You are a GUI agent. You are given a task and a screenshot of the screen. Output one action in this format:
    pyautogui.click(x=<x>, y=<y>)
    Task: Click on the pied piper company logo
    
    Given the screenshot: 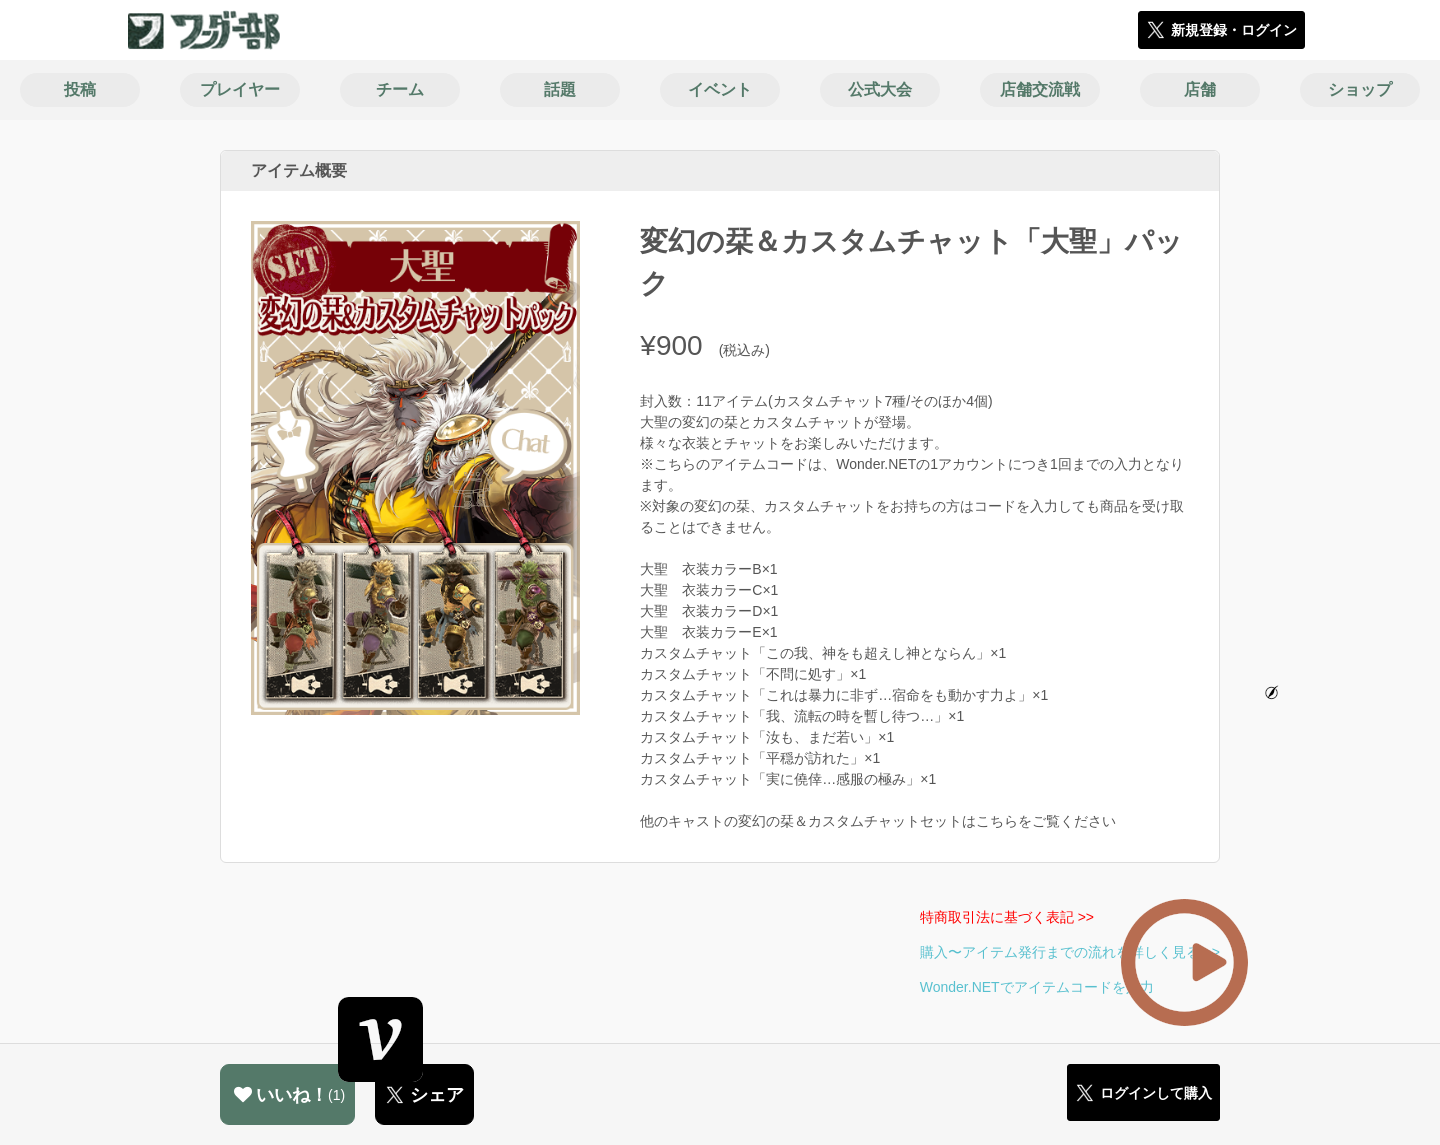 What is the action you would take?
    pyautogui.click(x=1271, y=692)
    